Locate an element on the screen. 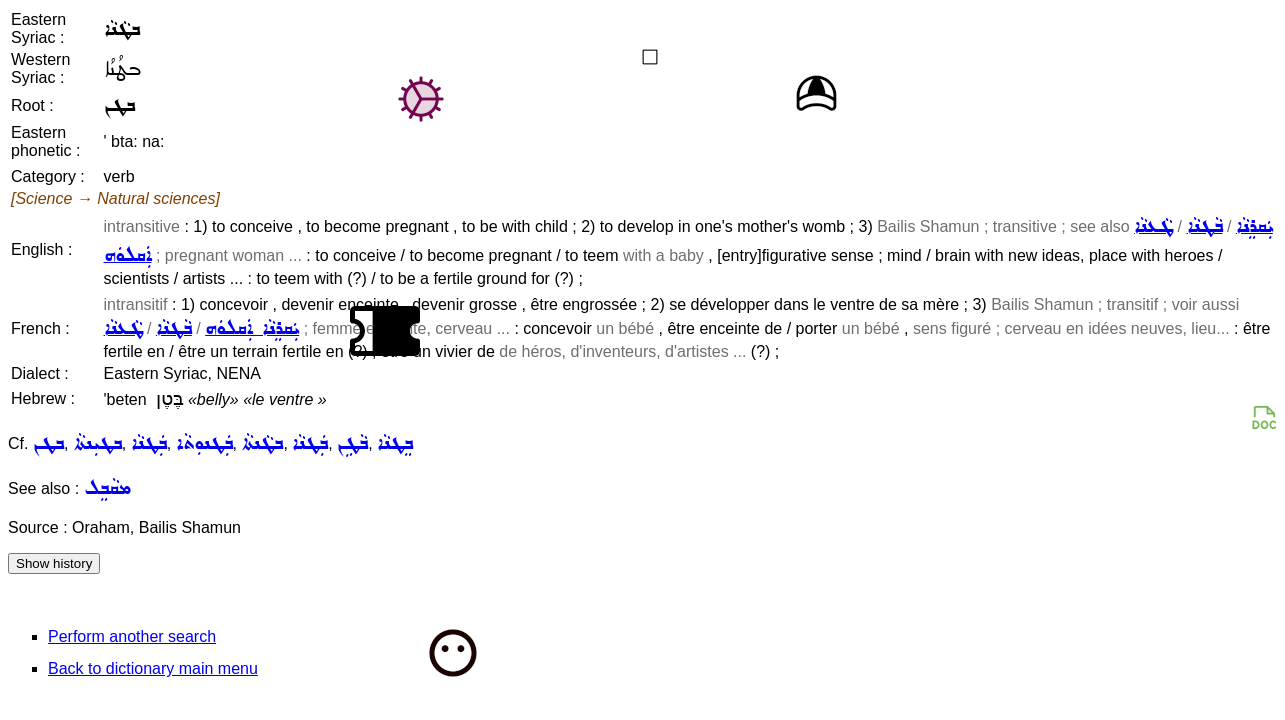  open a document file is located at coordinates (1264, 418).